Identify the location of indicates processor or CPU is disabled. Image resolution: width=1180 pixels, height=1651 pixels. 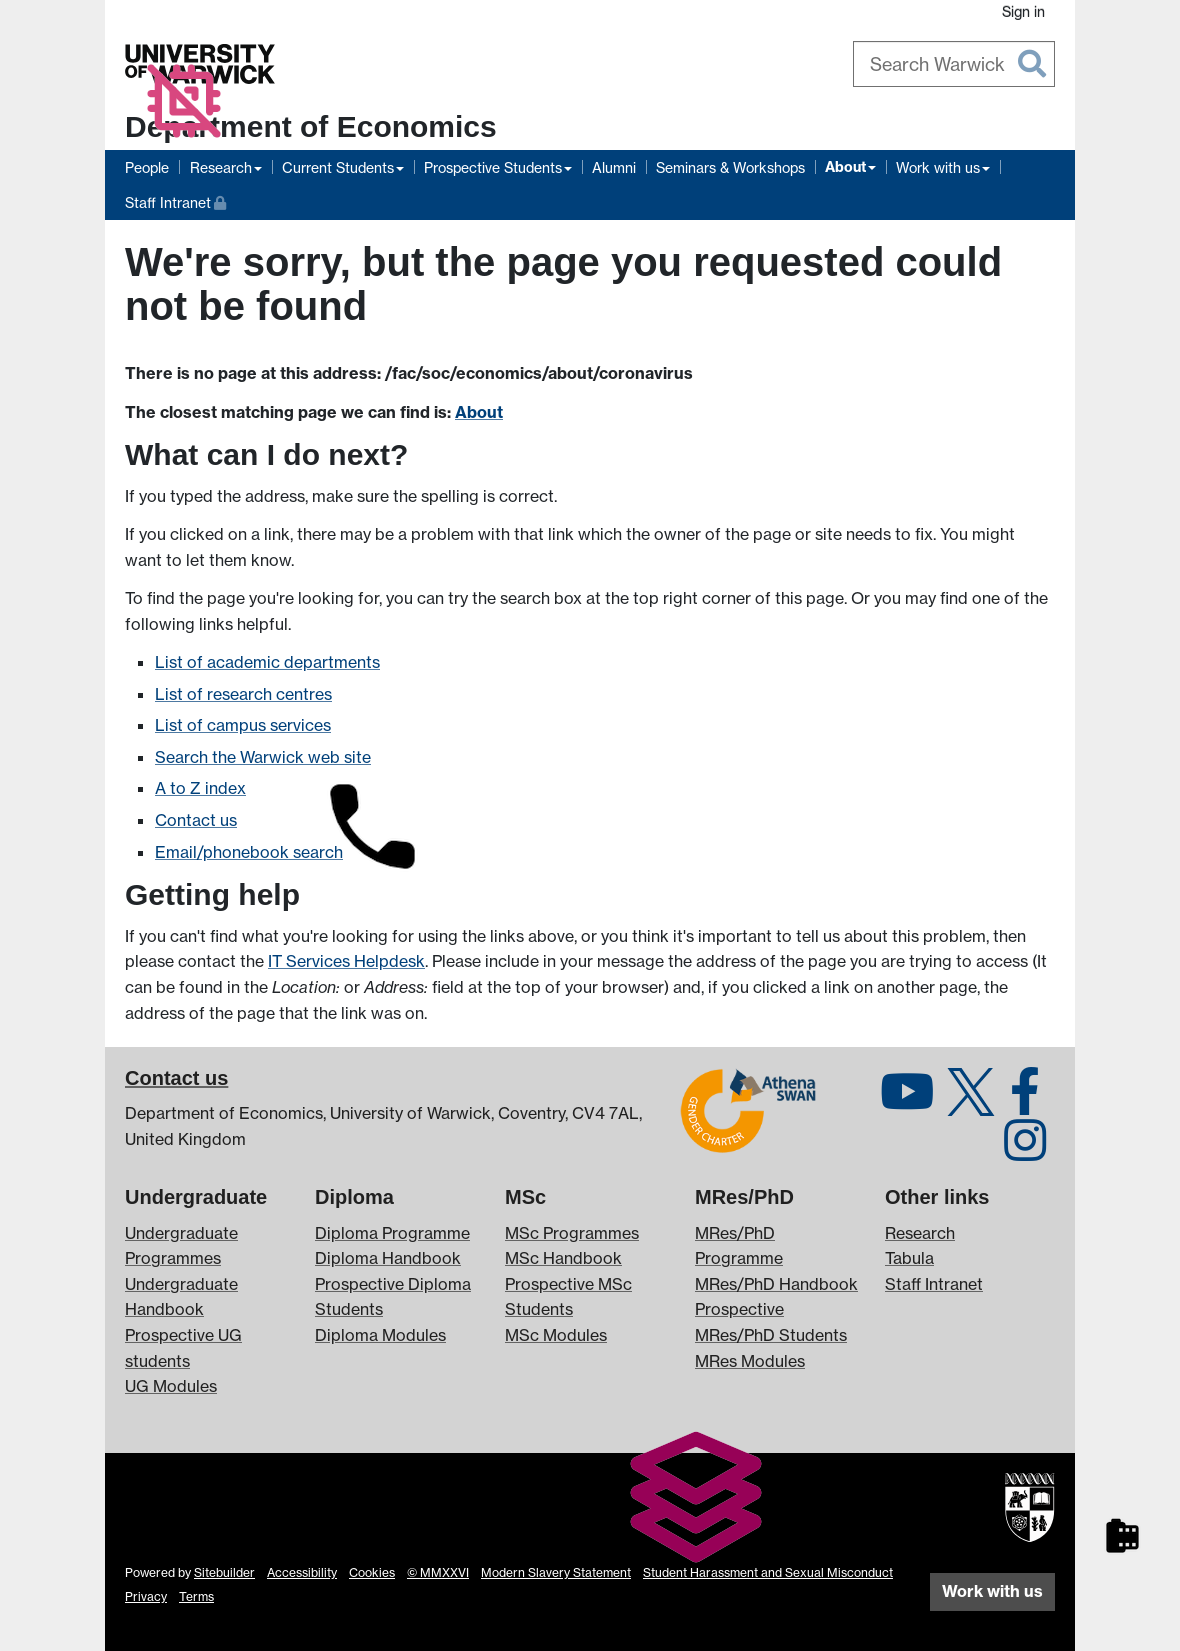
(184, 101).